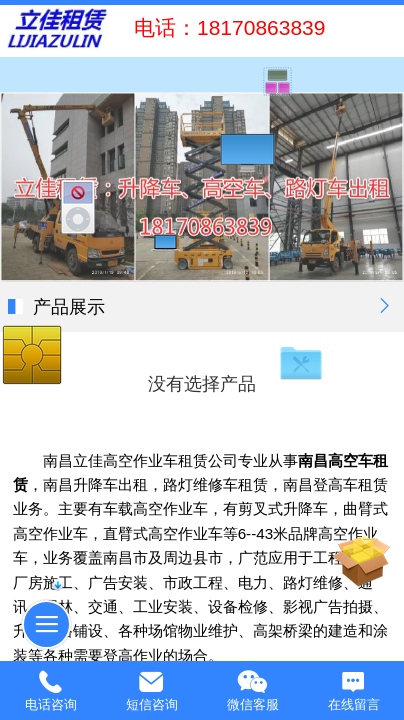 The image size is (404, 720). Describe the element at coordinates (78, 207) in the screenshot. I see `iPod device is unavailable or cannot be connected` at that location.